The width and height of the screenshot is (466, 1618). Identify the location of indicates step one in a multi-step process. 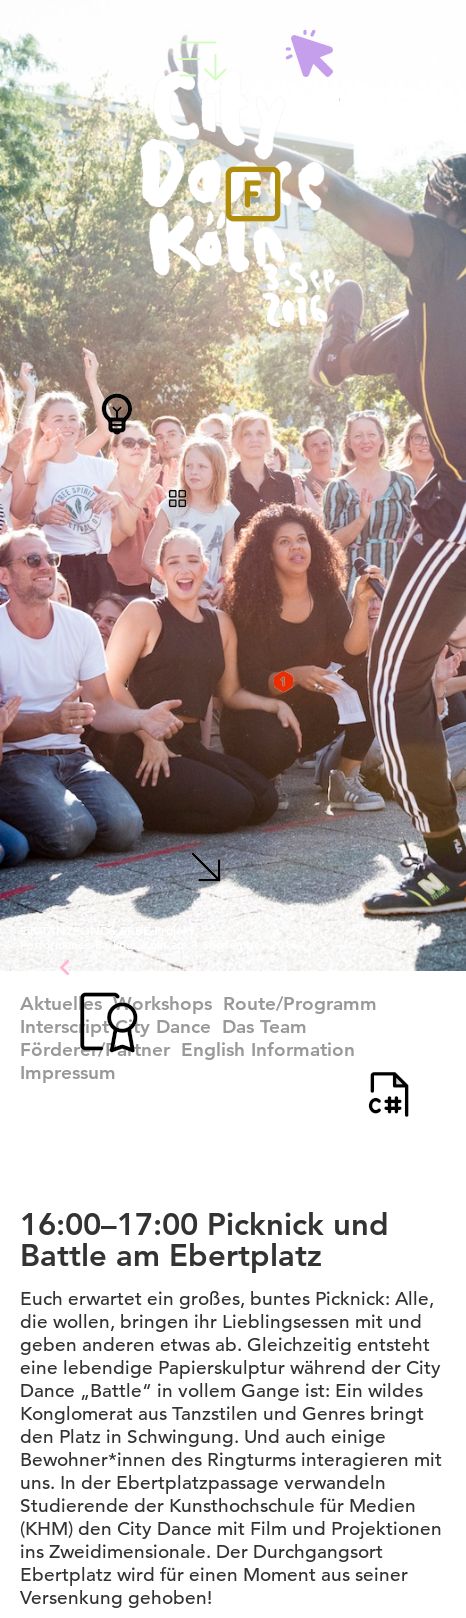
(283, 681).